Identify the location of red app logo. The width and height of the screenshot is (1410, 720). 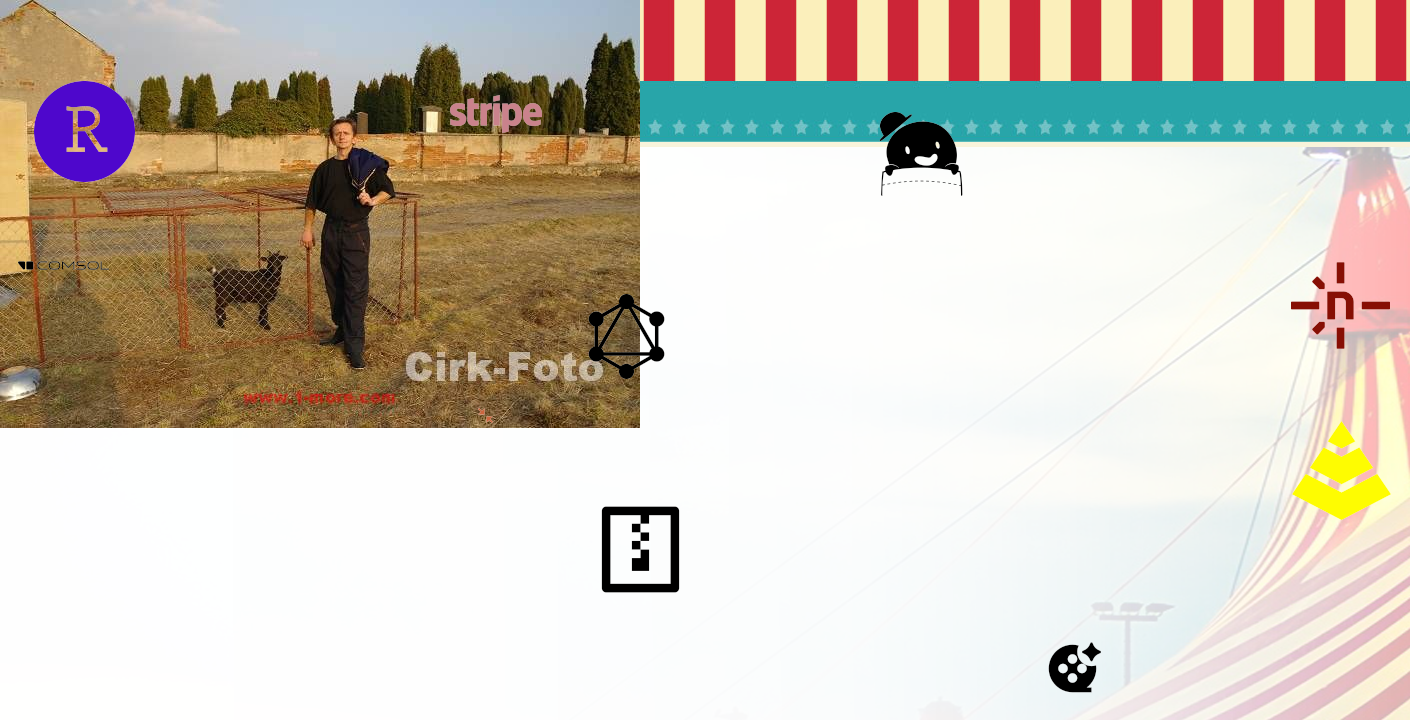
(1341, 470).